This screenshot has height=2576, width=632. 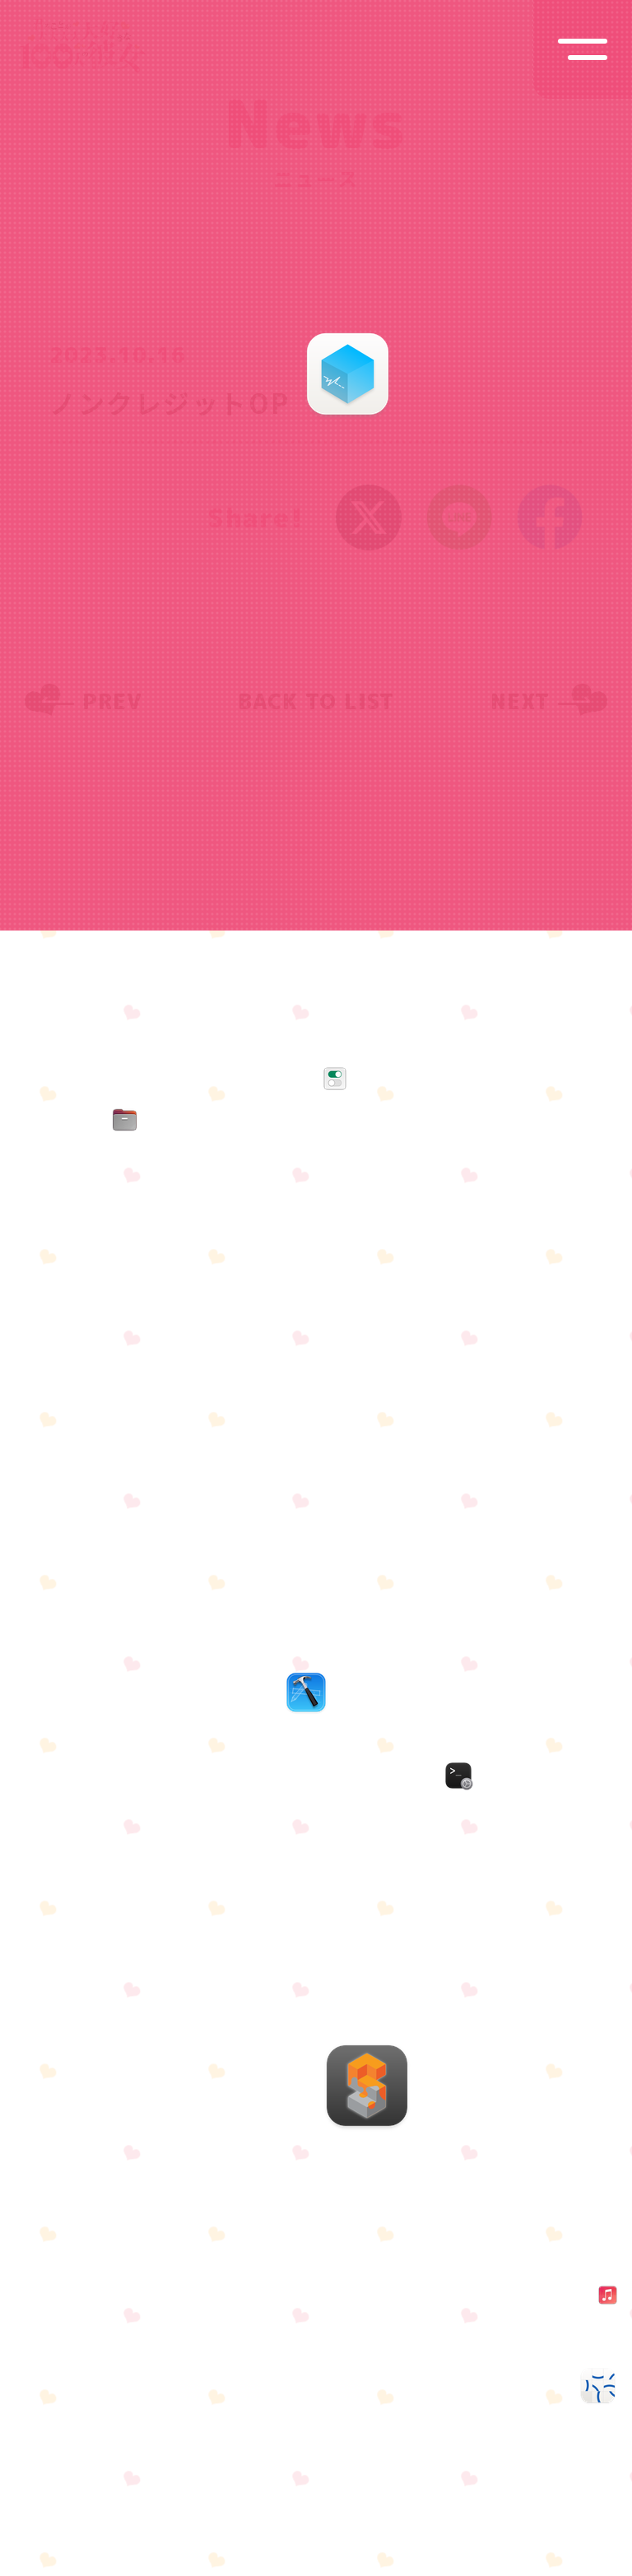 What do you see at coordinates (597, 2385) in the screenshot?
I see `launch gnome taquin sliding puzzle game` at bounding box center [597, 2385].